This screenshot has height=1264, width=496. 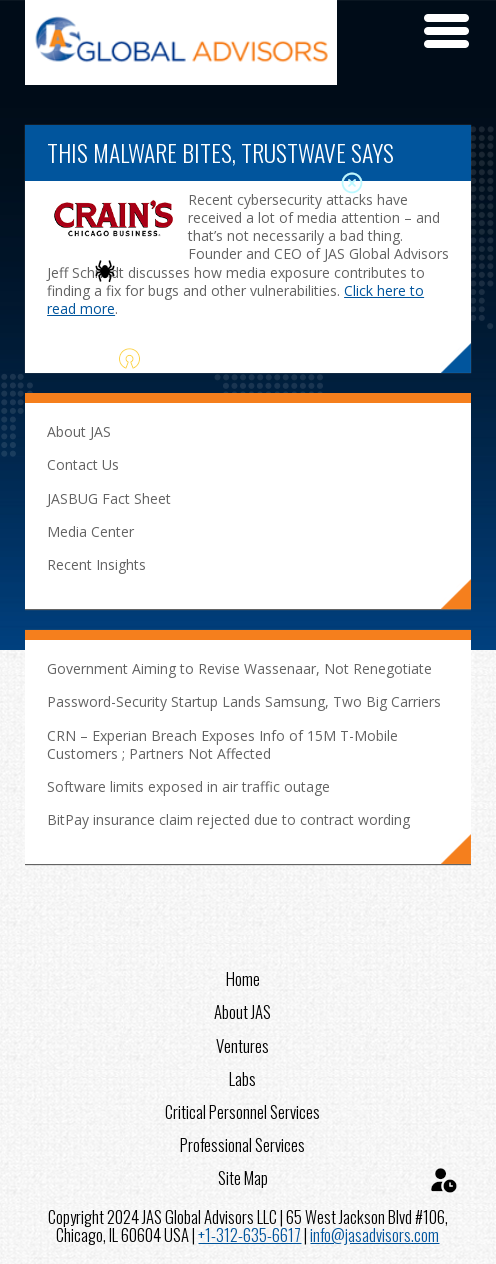 I want to click on view user's activity history or time log, so click(x=443, y=1179).